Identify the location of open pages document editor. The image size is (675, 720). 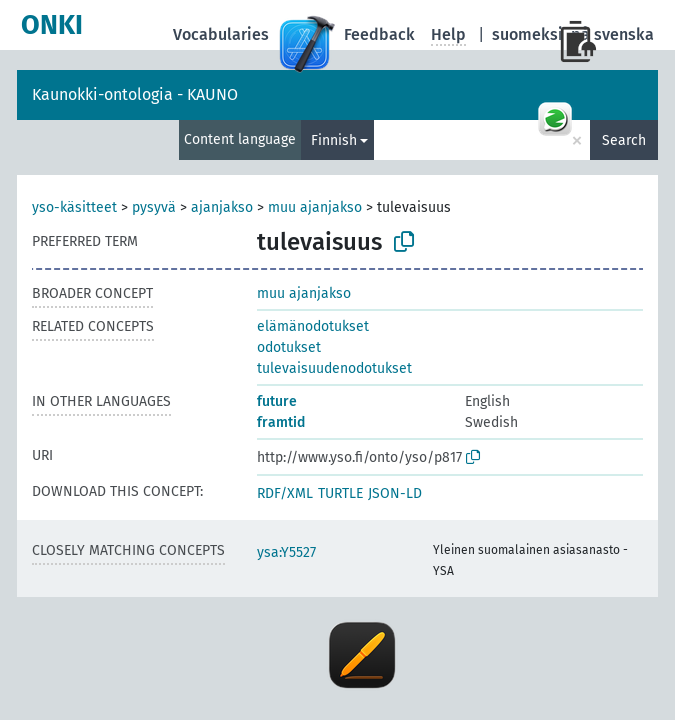
(362, 655).